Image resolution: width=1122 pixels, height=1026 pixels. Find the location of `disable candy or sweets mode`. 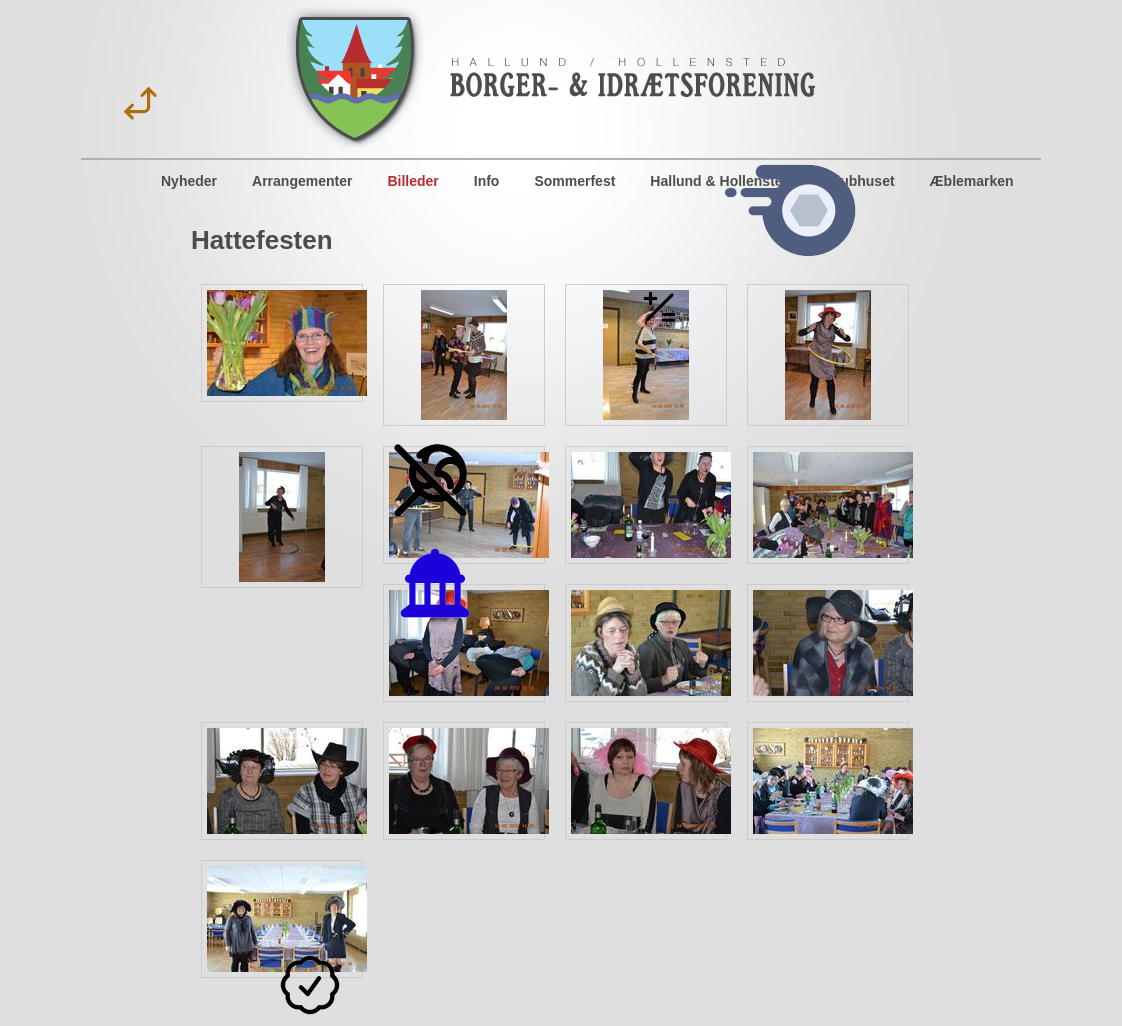

disable candy or sweets mode is located at coordinates (430, 480).